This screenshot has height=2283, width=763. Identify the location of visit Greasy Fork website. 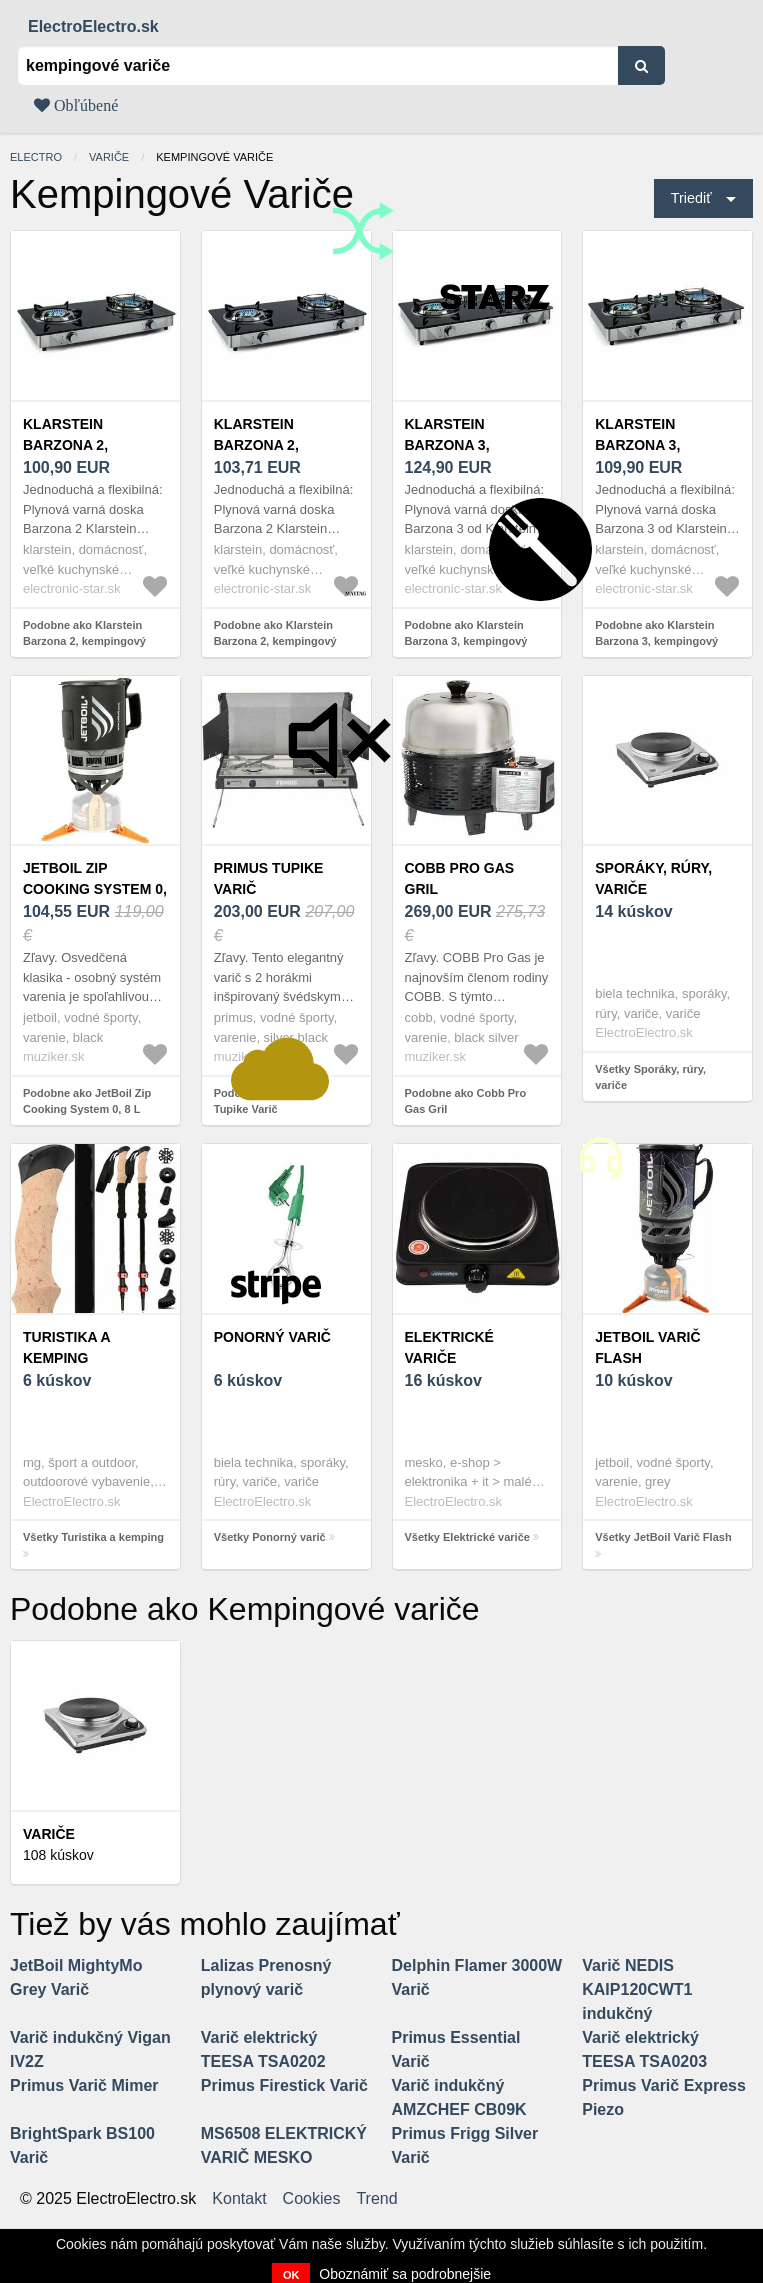
(540, 549).